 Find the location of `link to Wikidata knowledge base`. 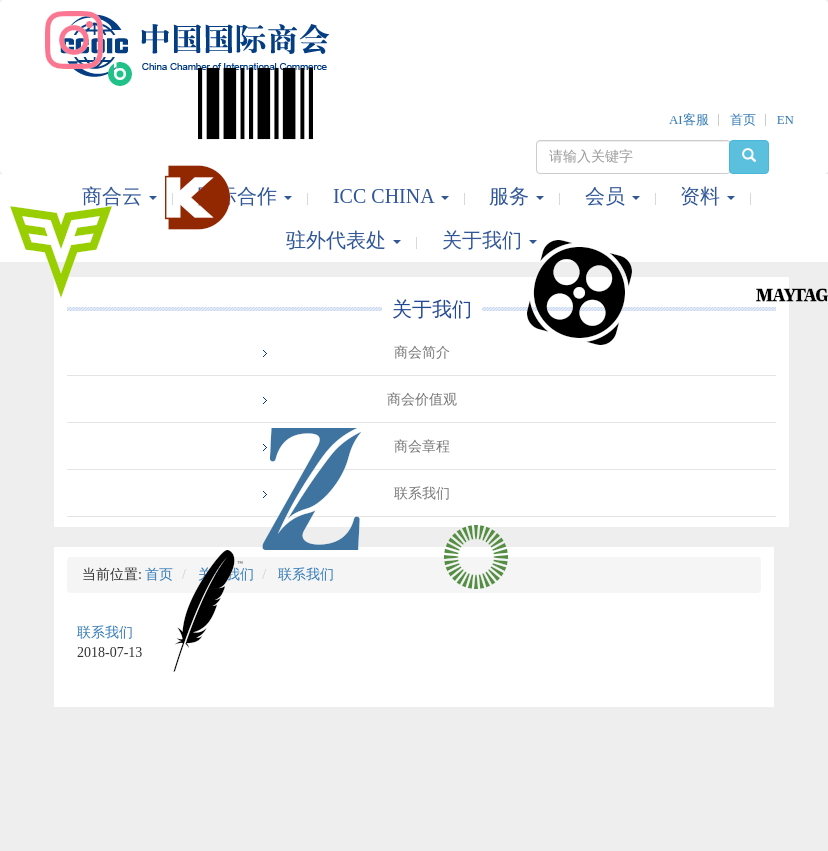

link to Wikidata knowledge base is located at coordinates (255, 103).